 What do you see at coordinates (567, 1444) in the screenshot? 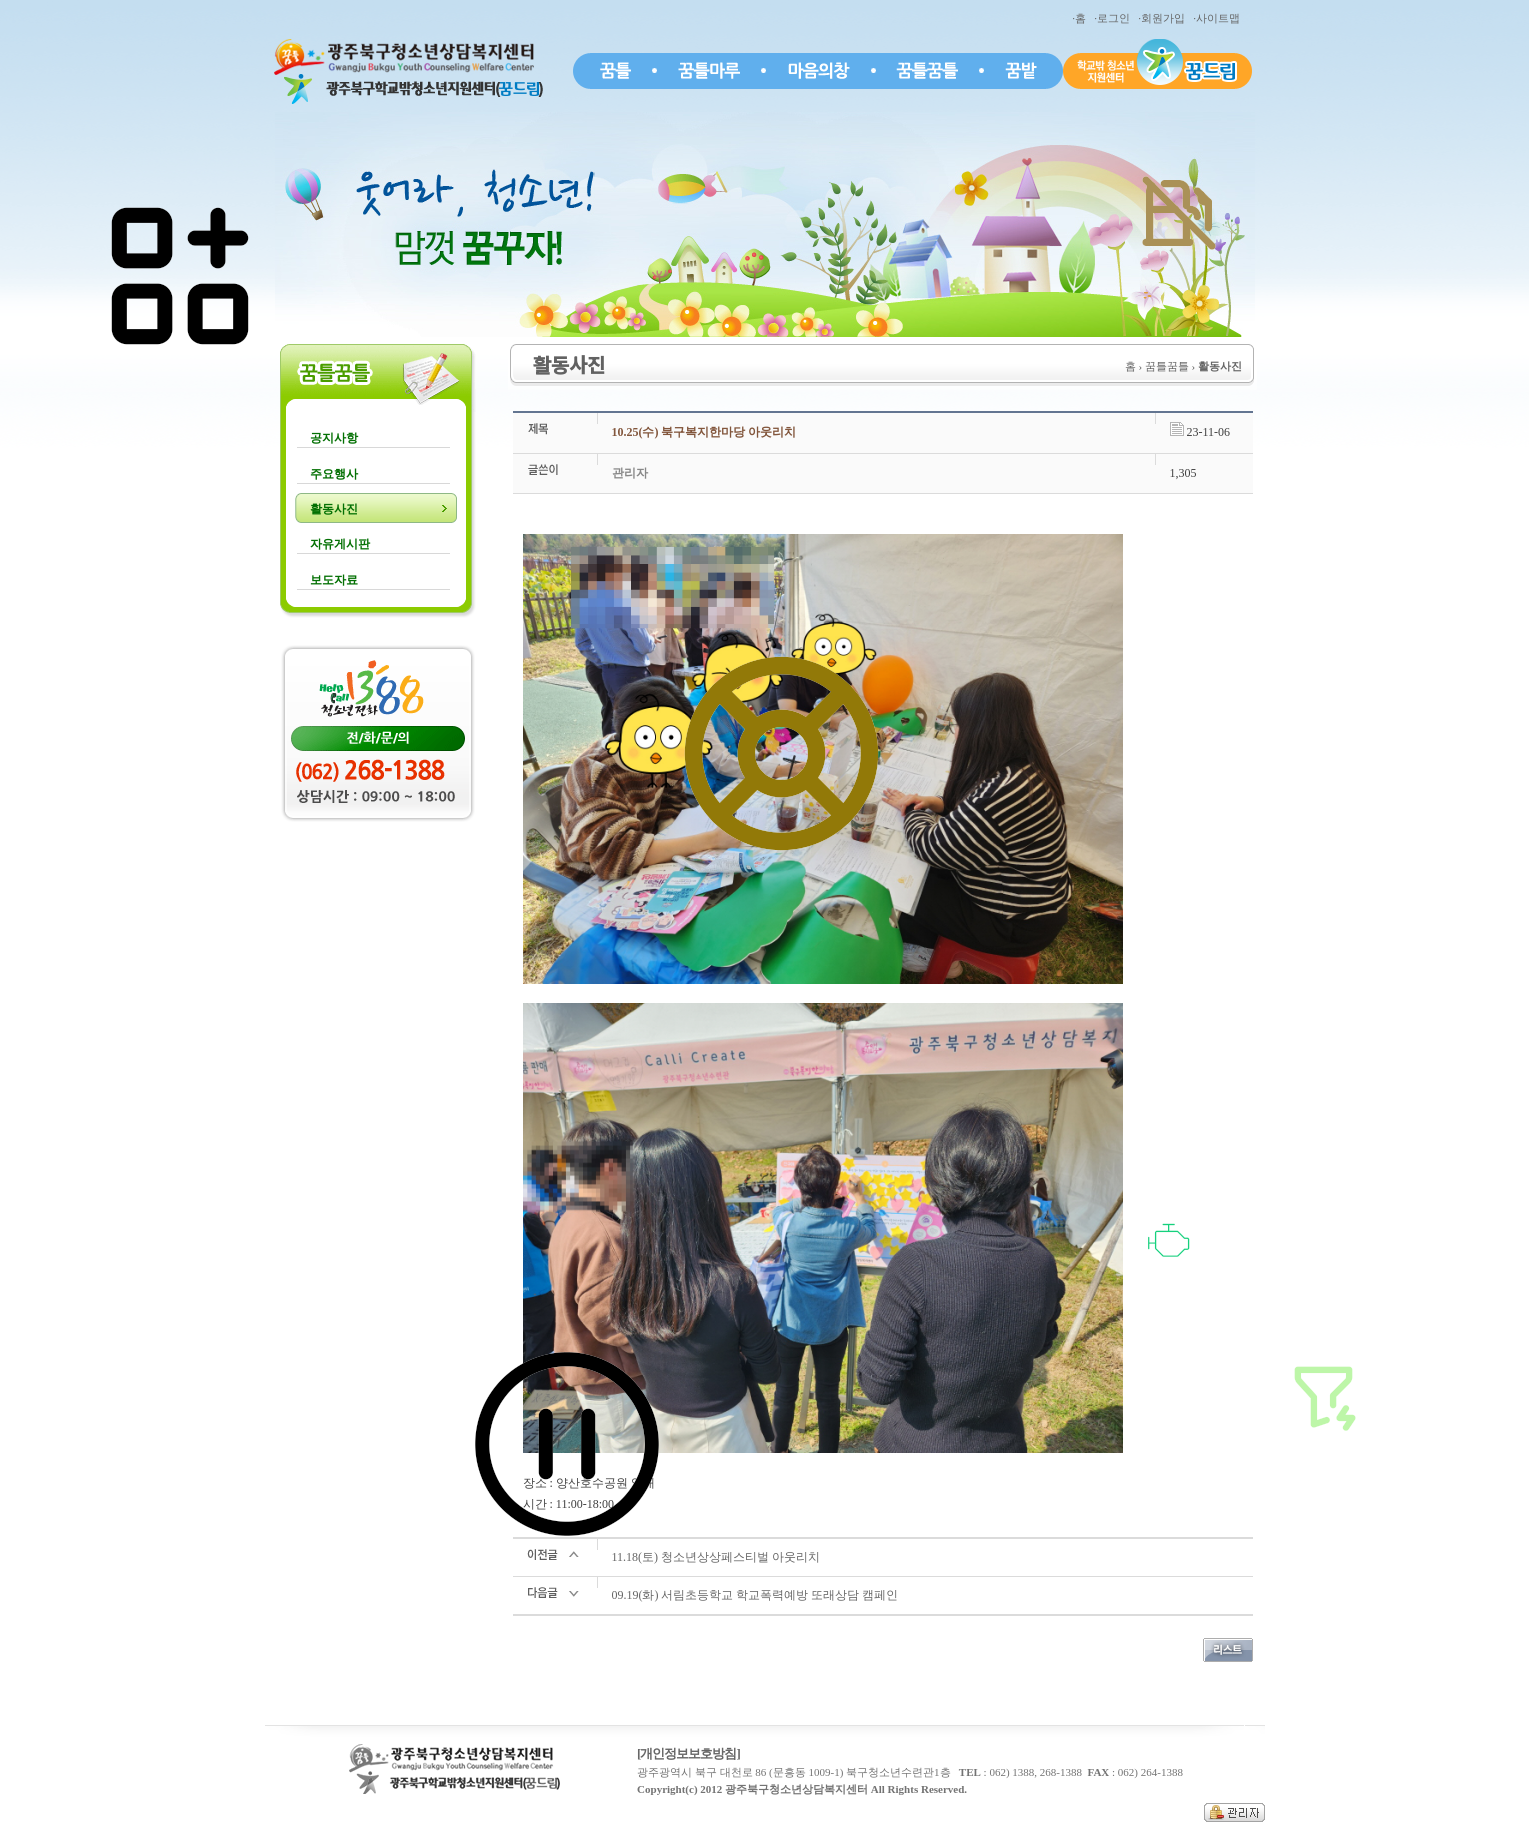
I see `pause media playback` at bounding box center [567, 1444].